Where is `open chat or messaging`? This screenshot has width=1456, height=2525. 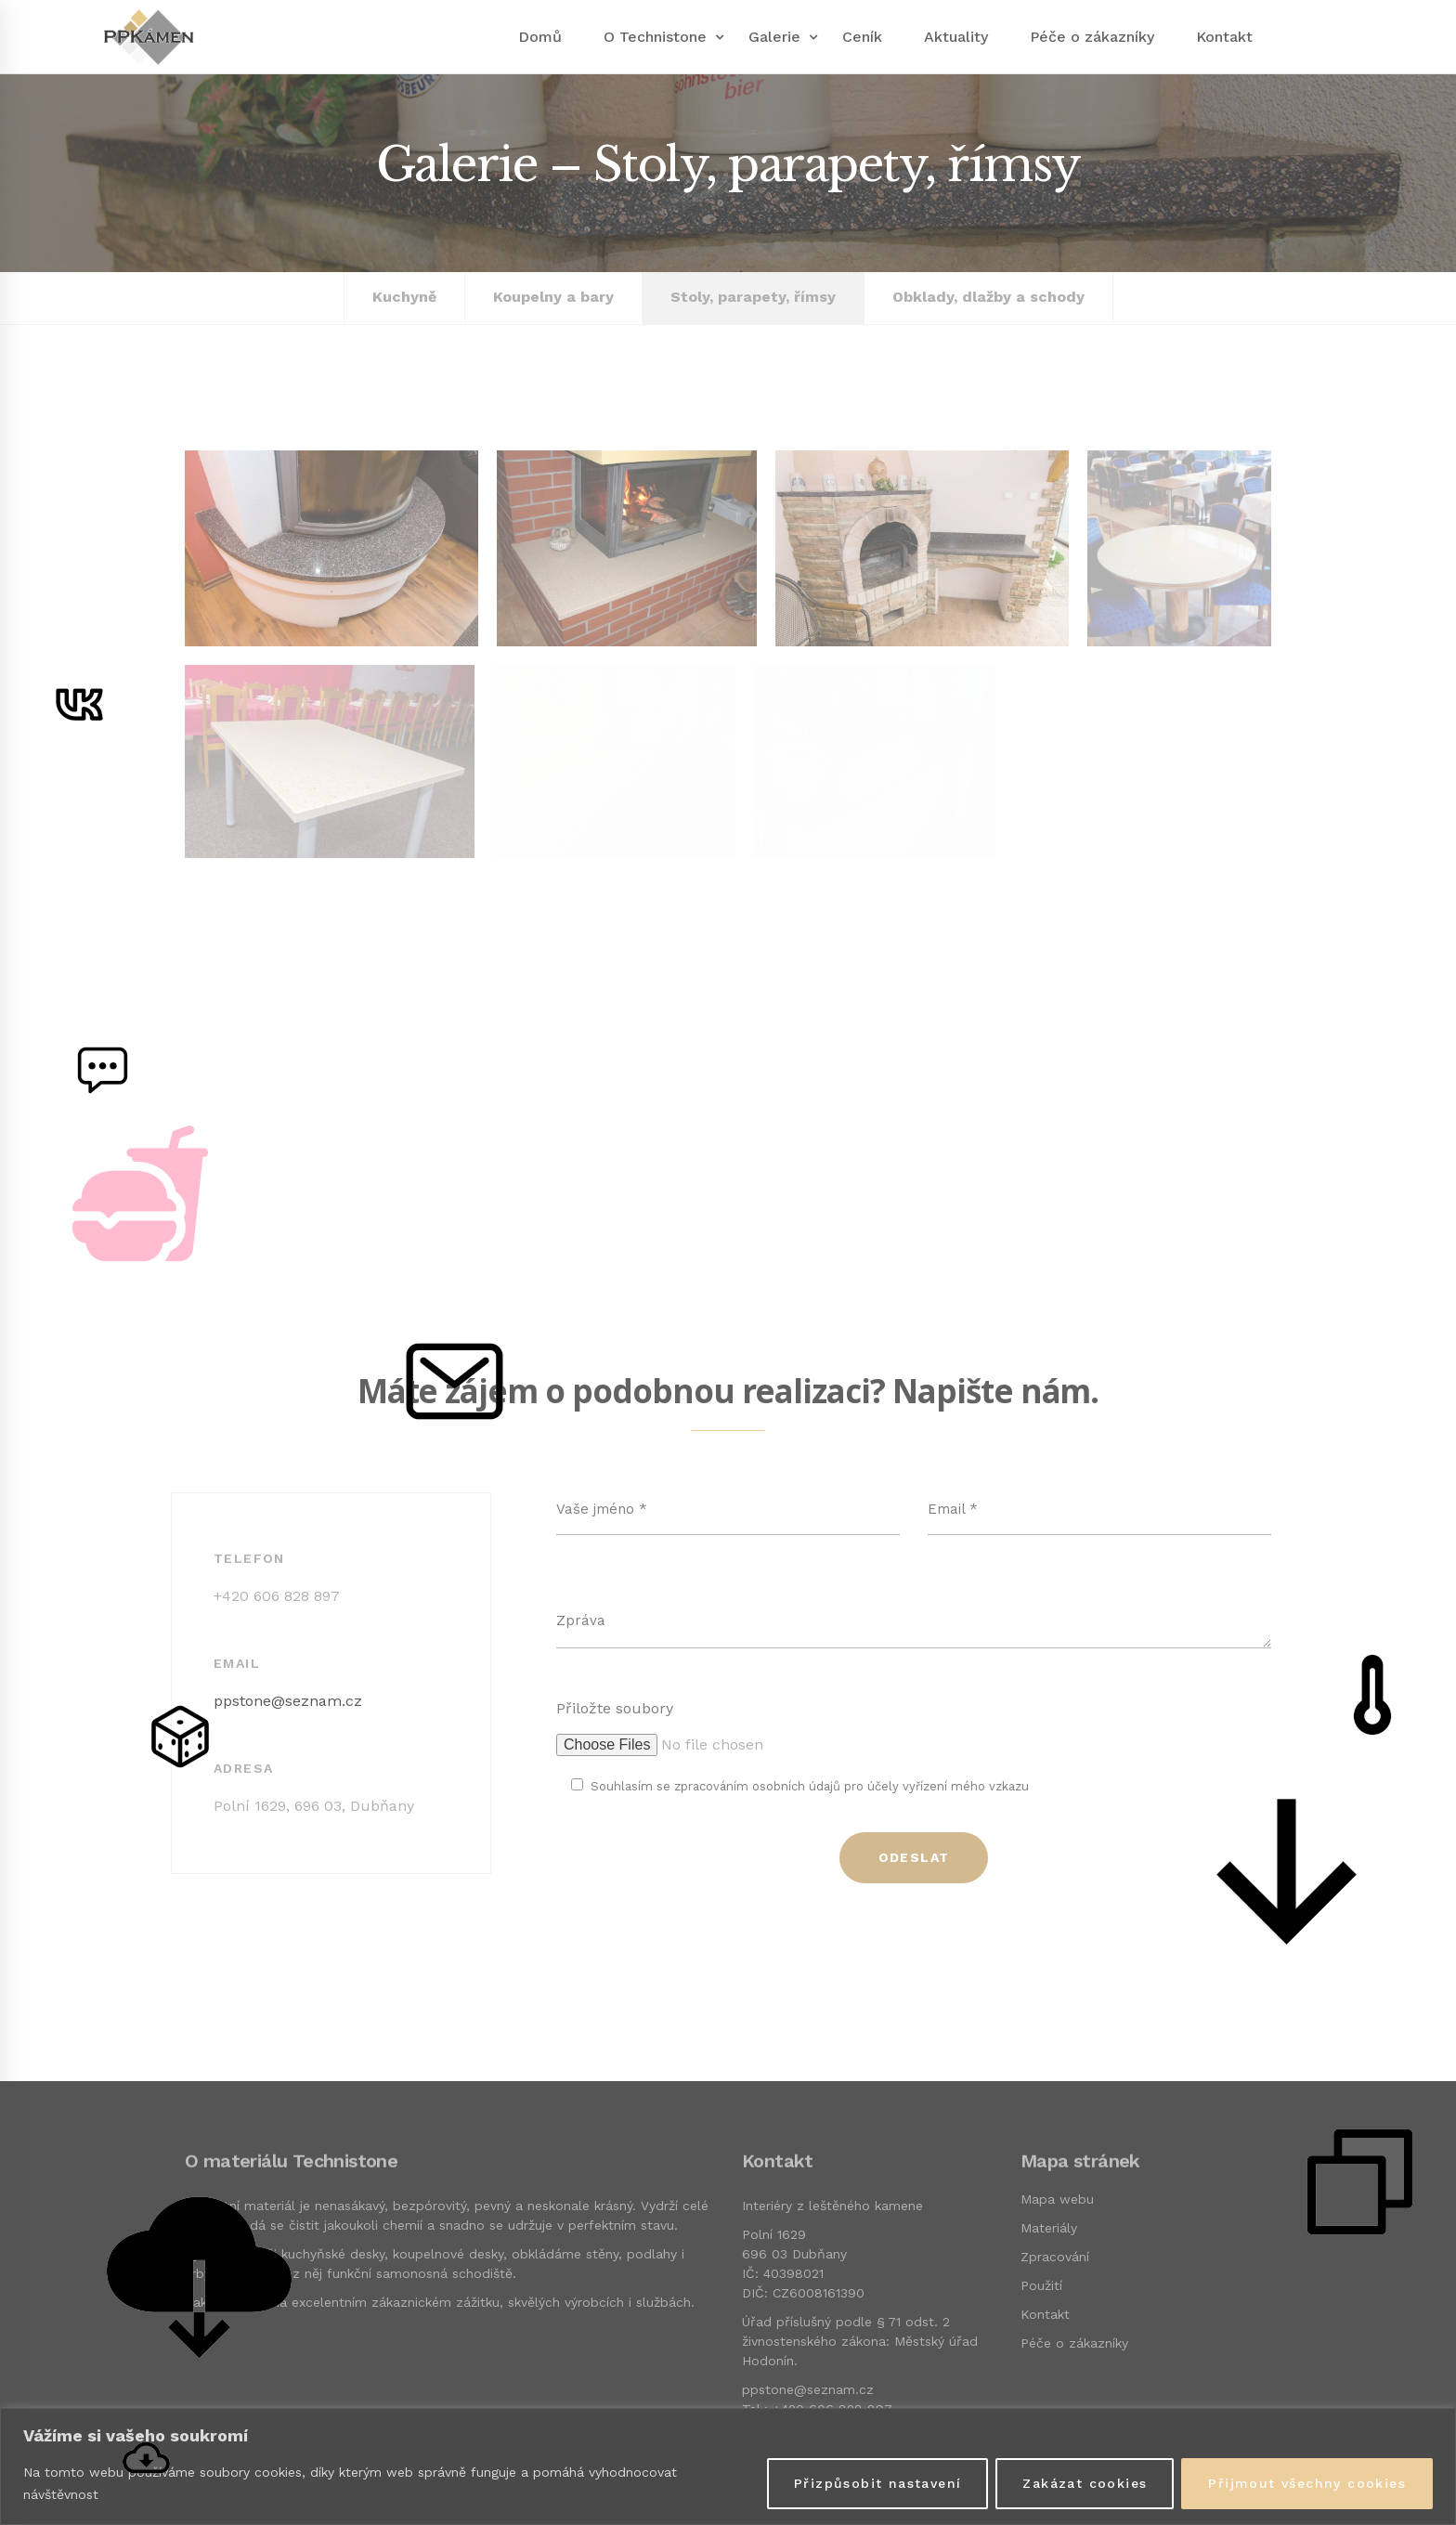
open chat or messaging is located at coordinates (102, 1070).